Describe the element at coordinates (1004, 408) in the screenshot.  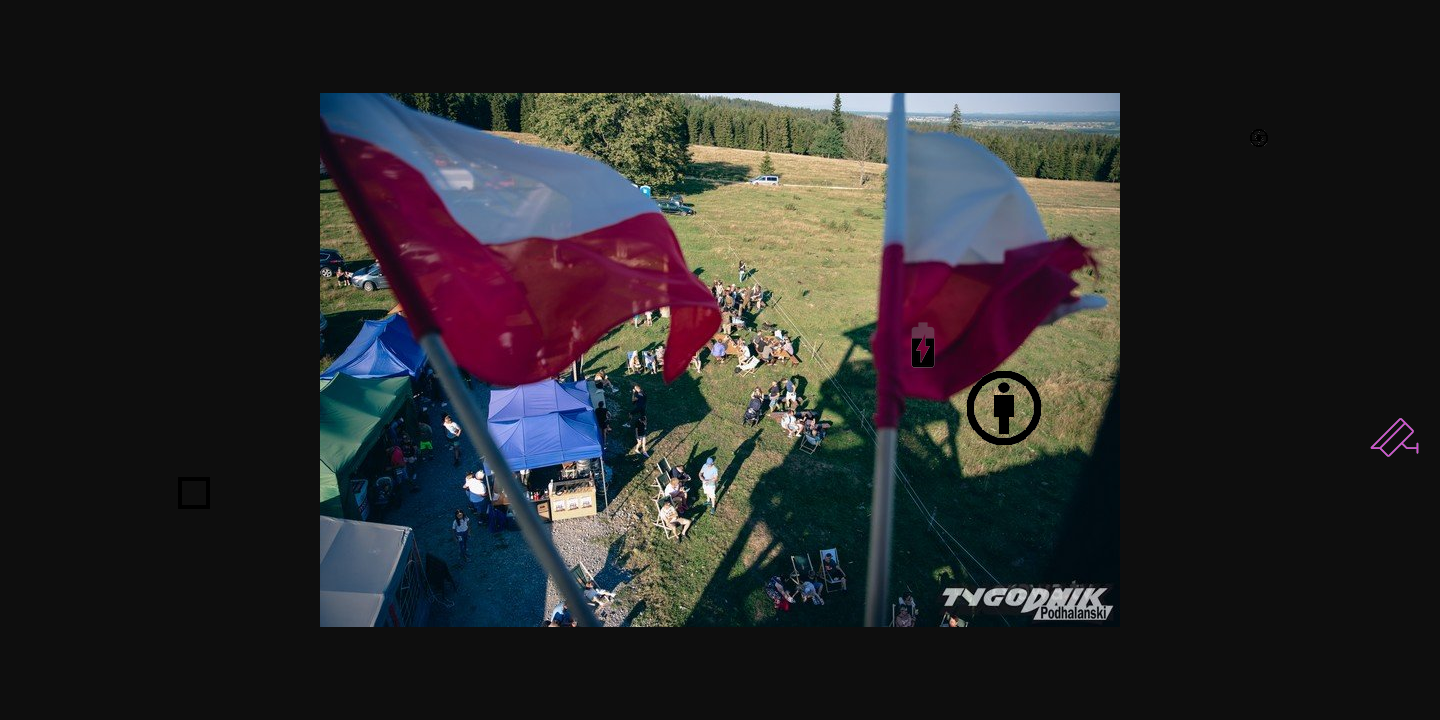
I see `view attribution or credit information` at that location.